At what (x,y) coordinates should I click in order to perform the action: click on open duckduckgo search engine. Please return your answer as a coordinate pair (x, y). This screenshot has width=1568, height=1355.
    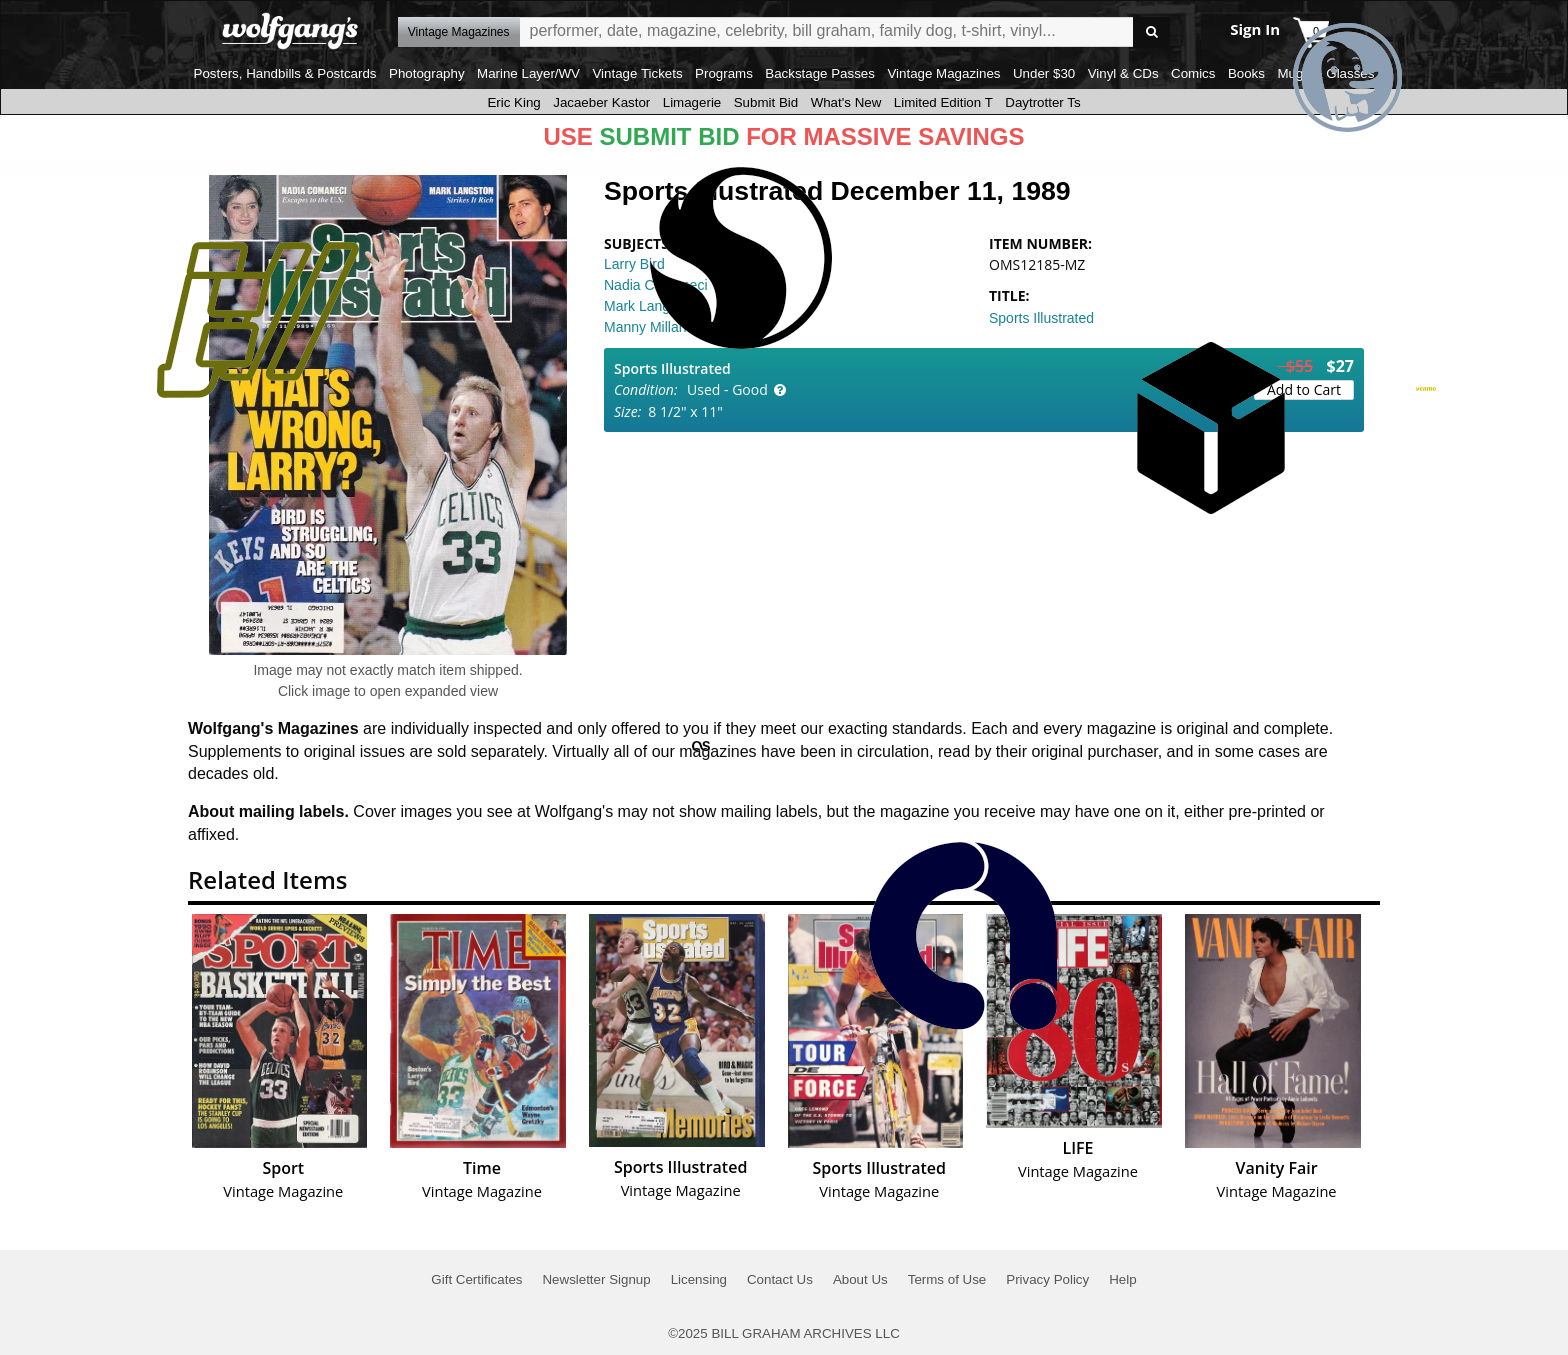
    Looking at the image, I should click on (1347, 77).